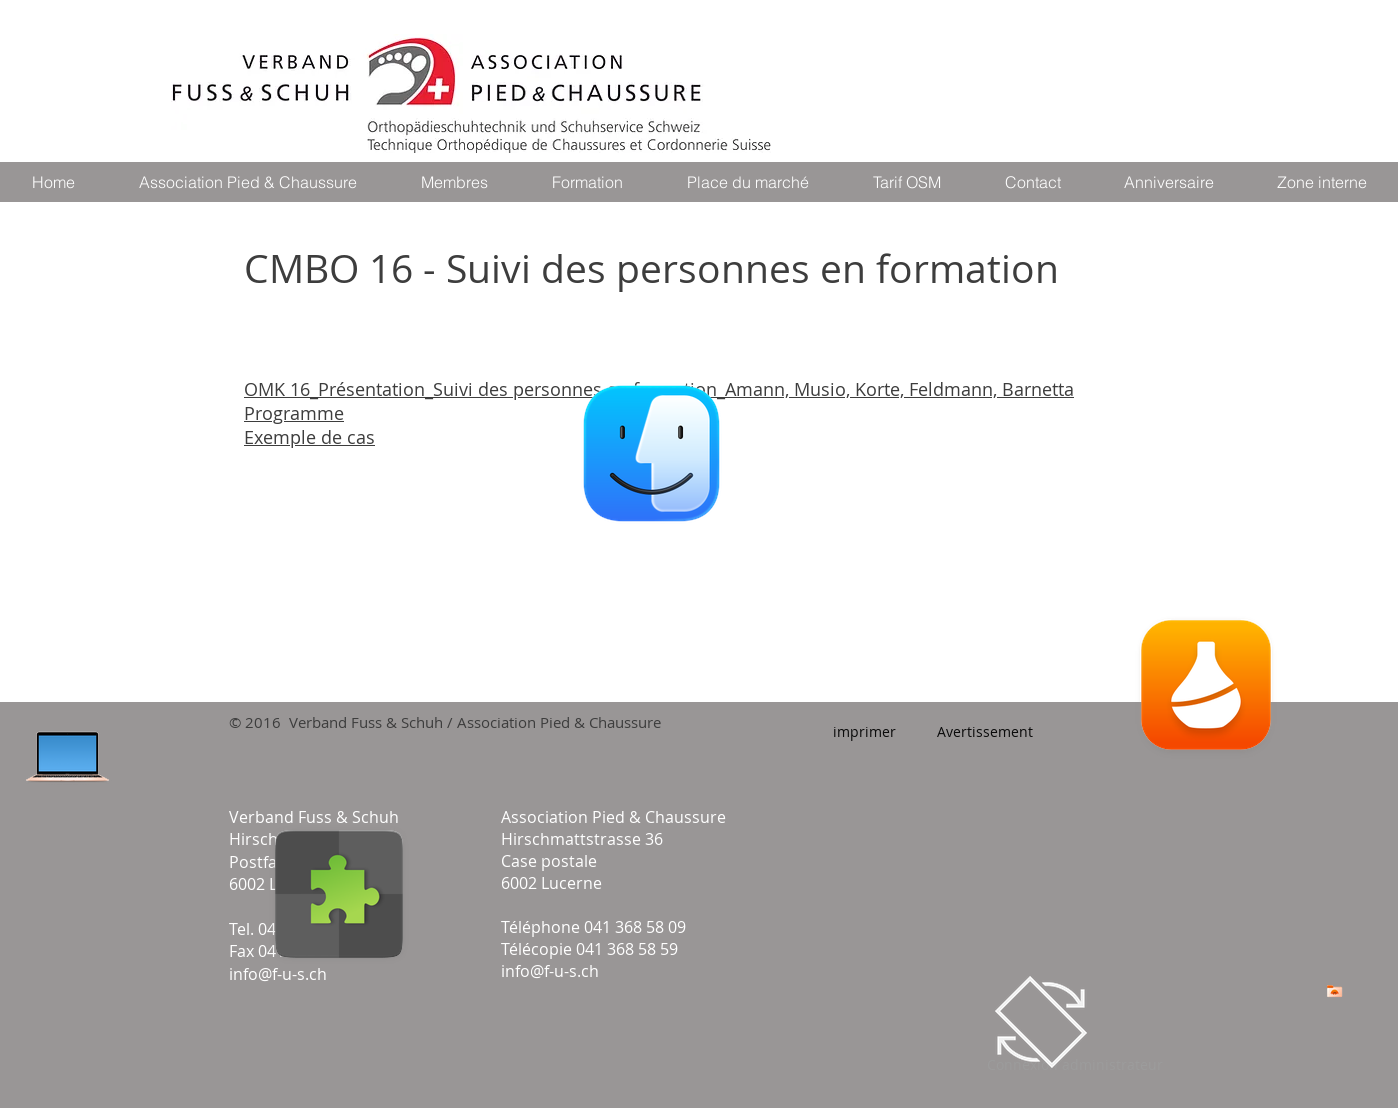 The height and width of the screenshot is (1108, 1398). I want to click on open Finder to browse files and folders, so click(651, 453).